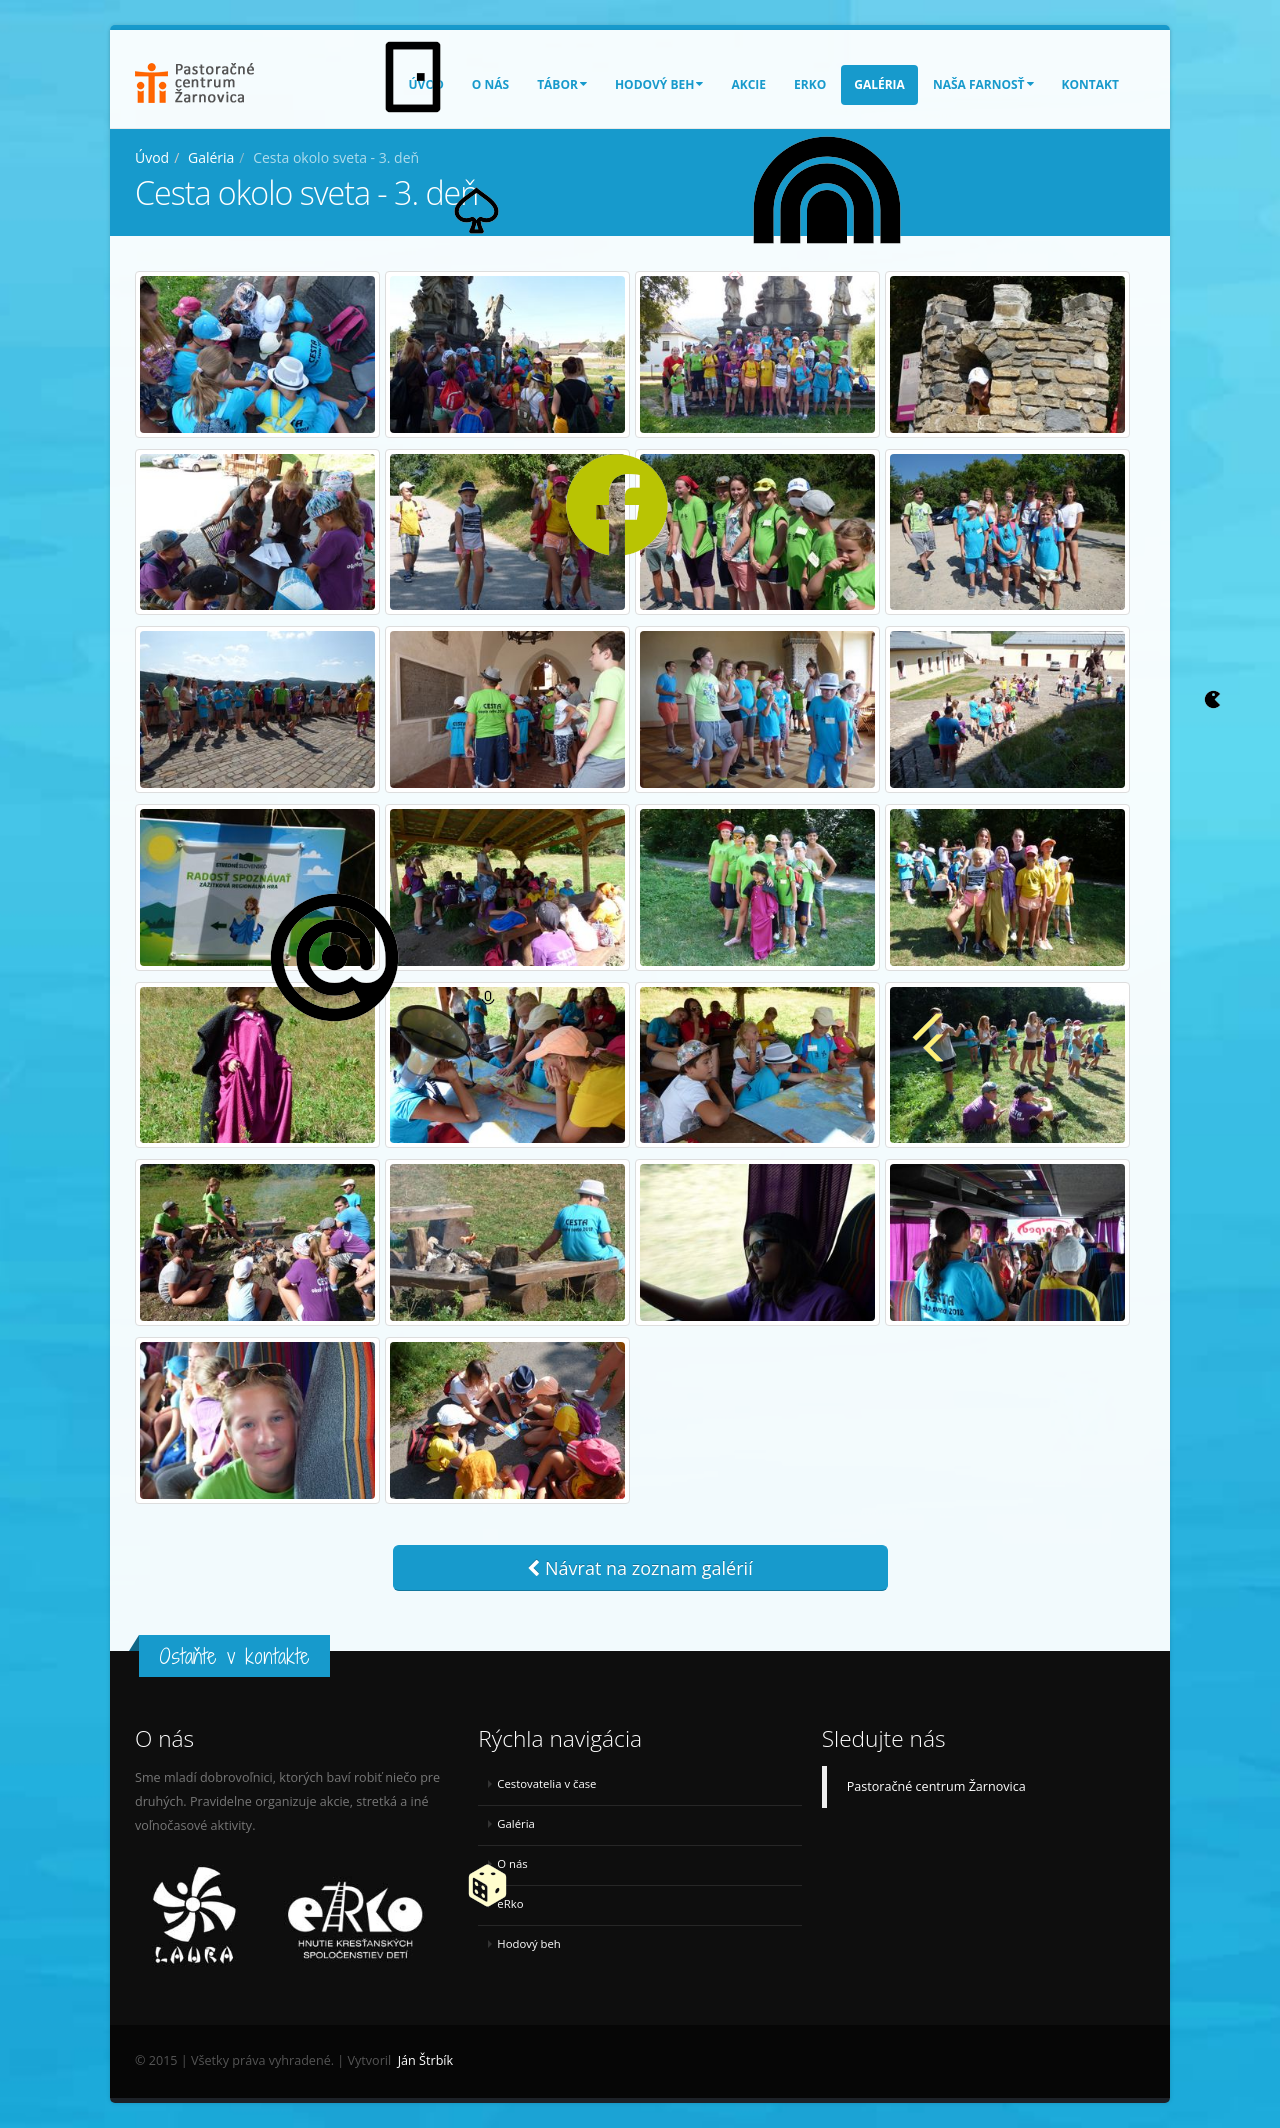 This screenshot has width=1280, height=2128. Describe the element at coordinates (617, 505) in the screenshot. I see `open facebook` at that location.